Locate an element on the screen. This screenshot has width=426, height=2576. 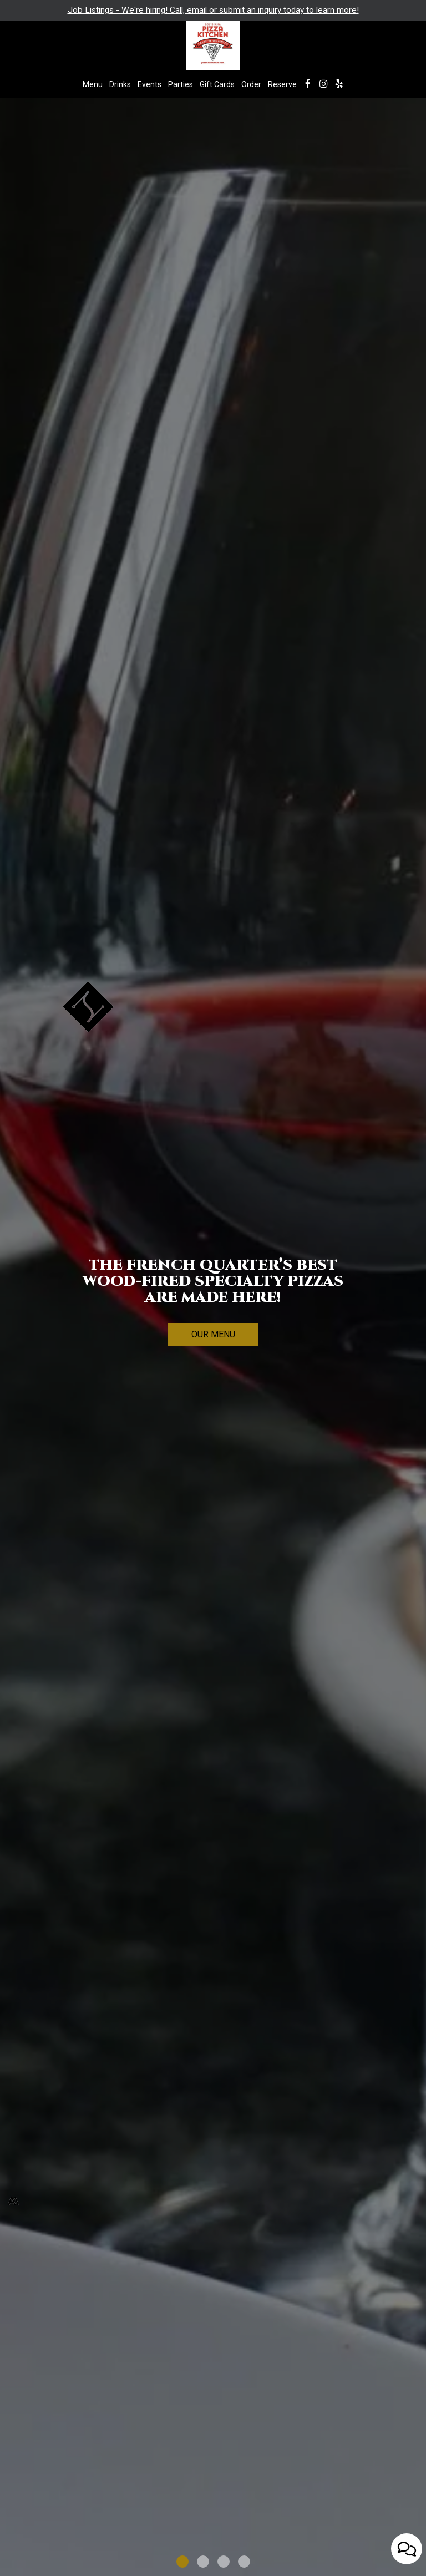
anthropic company logo is located at coordinates (13, 2201).